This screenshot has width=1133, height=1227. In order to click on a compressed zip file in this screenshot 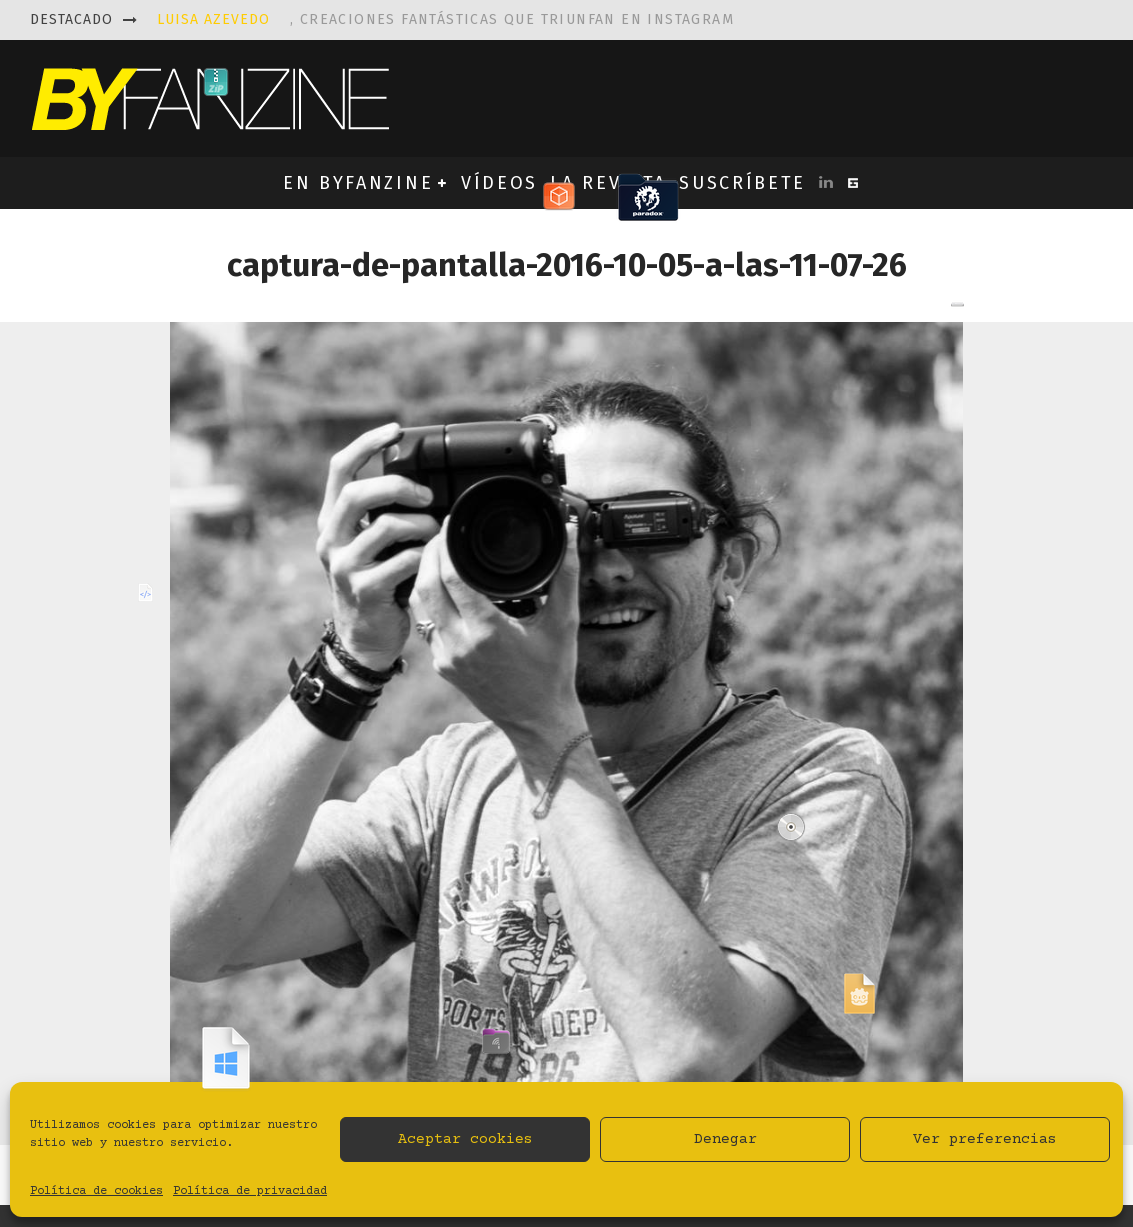, I will do `click(216, 82)`.